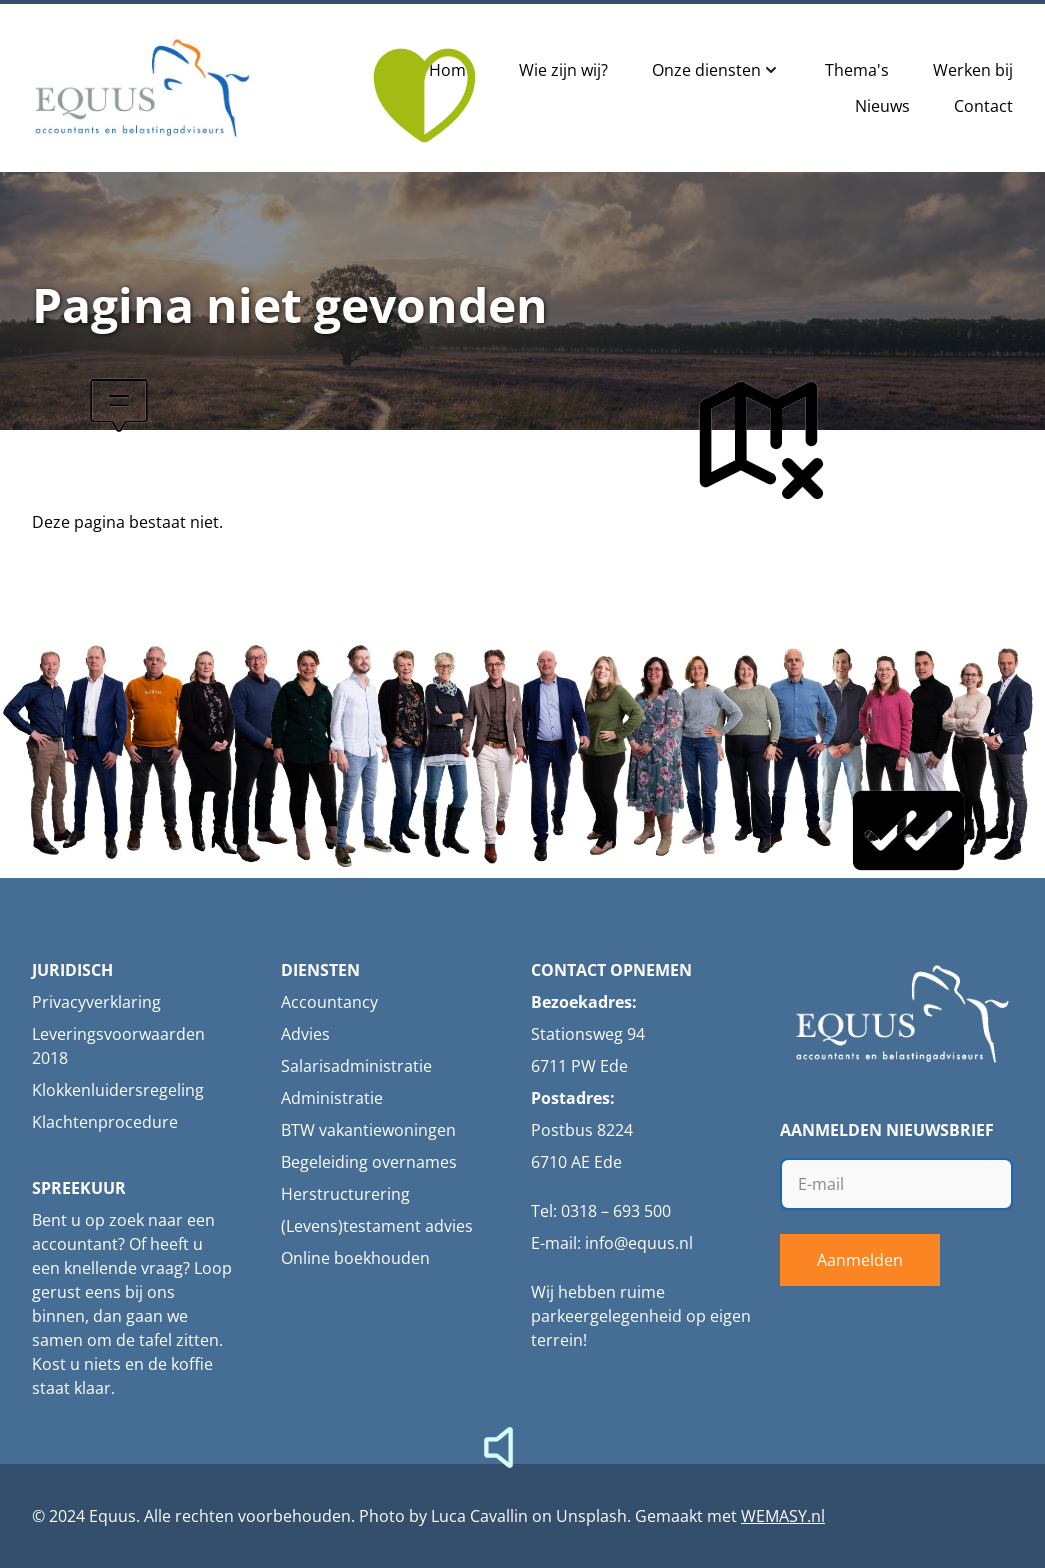 The width and height of the screenshot is (1045, 1568). I want to click on indicates multiple items selected or completed, so click(908, 830).